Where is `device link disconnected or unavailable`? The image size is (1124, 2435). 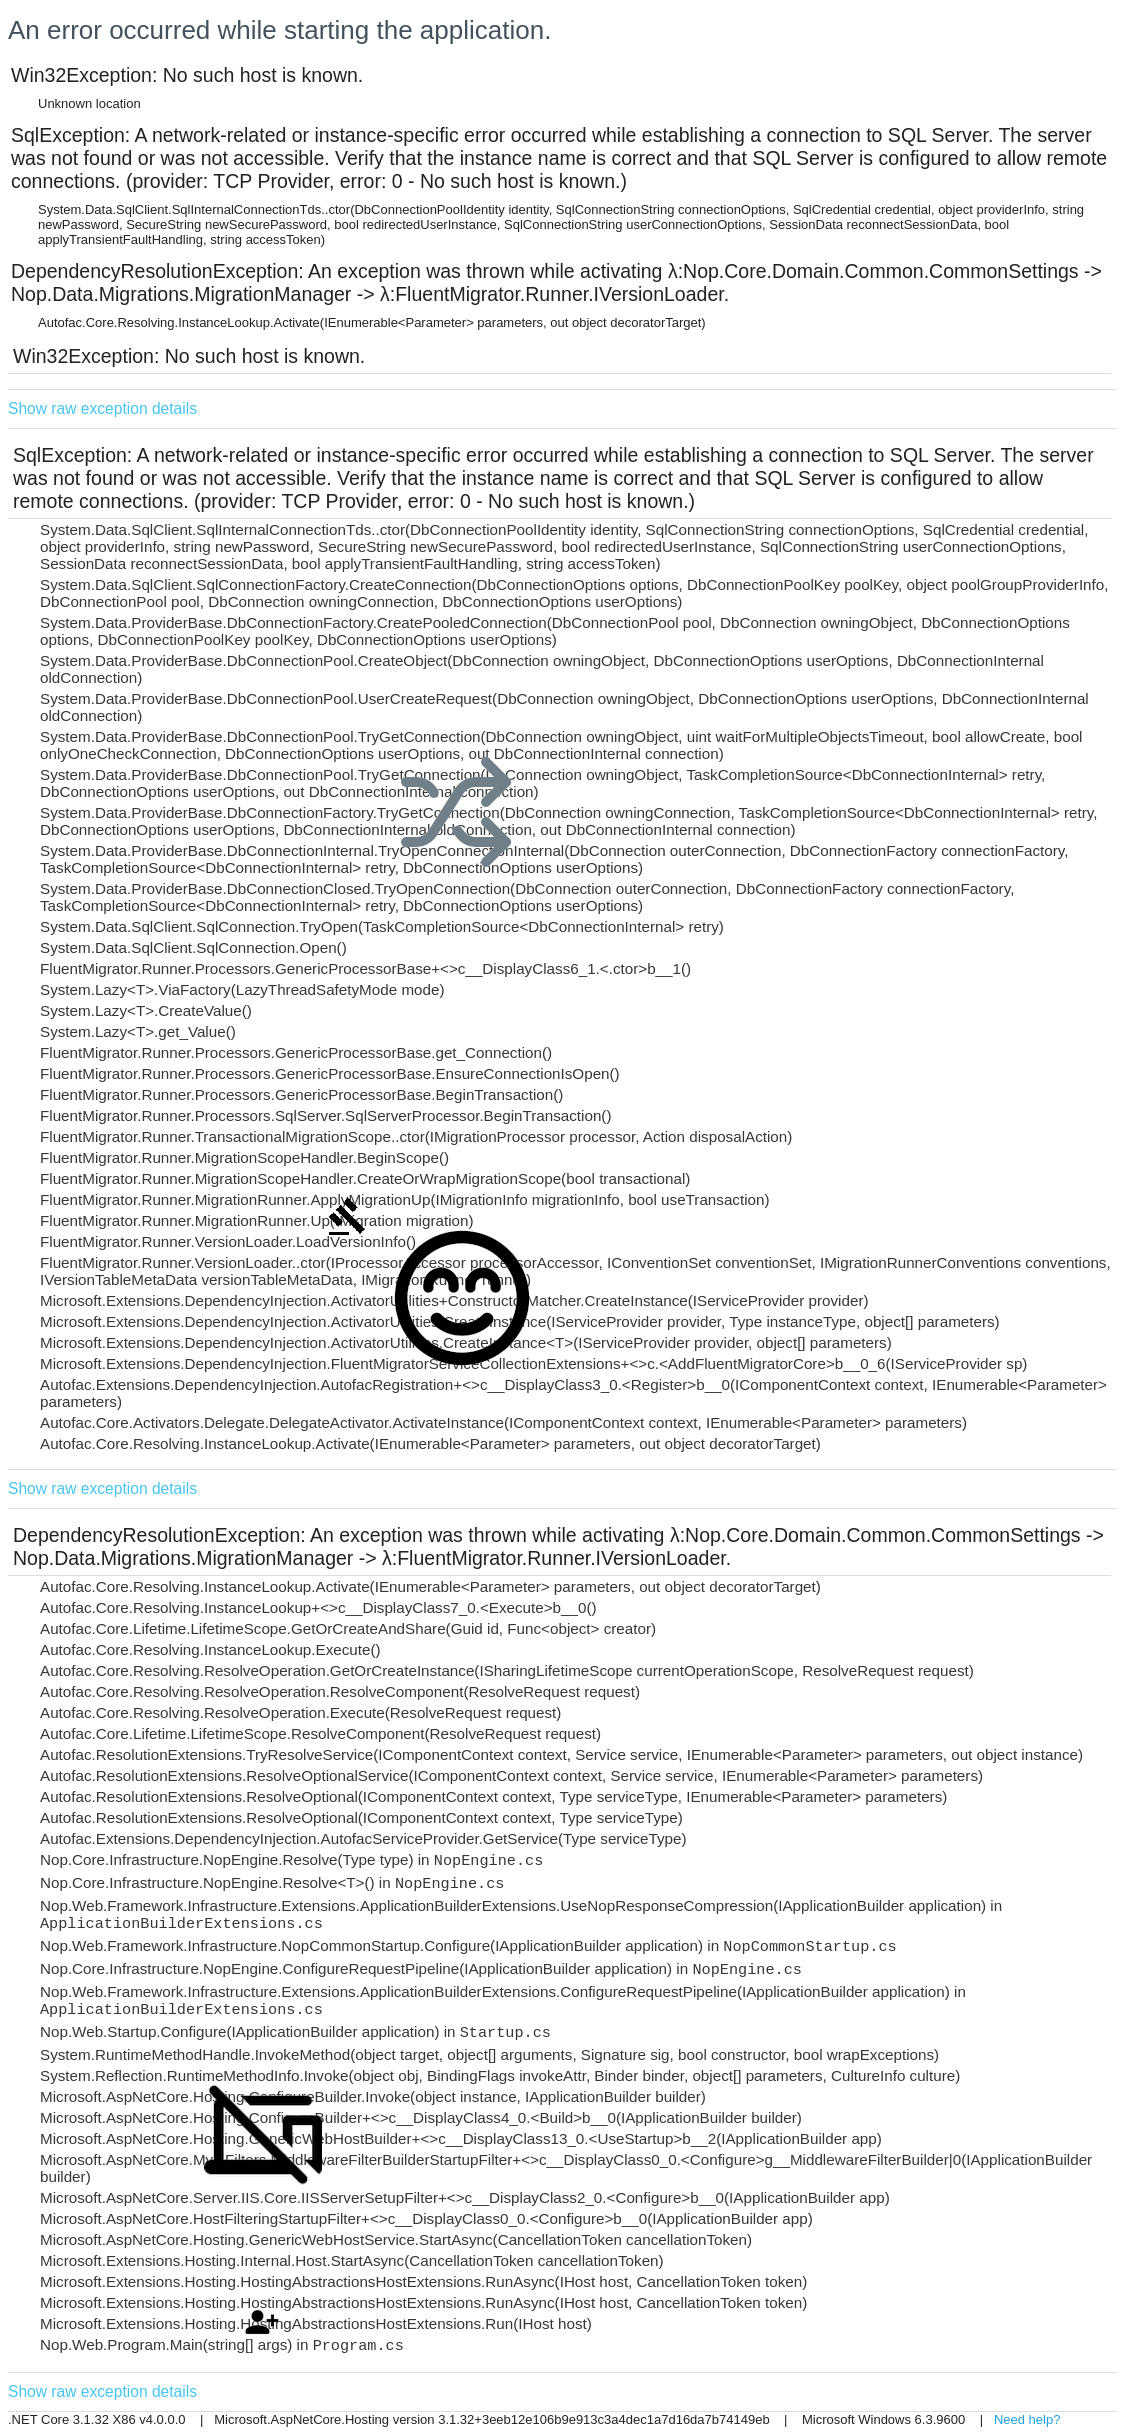
device link disconnected or unavailable is located at coordinates (263, 2135).